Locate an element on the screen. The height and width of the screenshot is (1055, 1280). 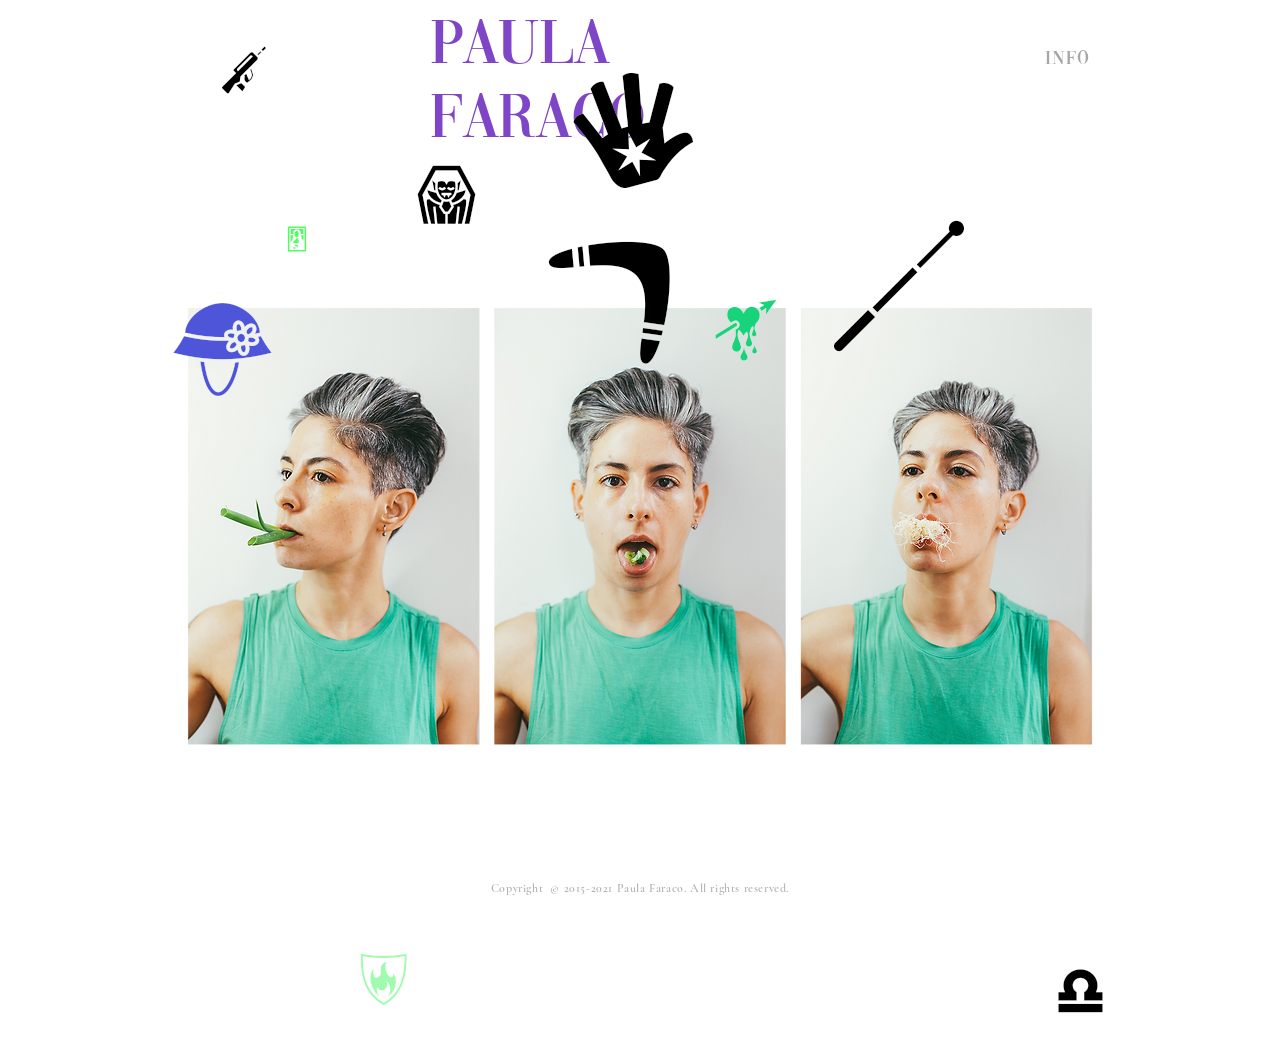
libra zodiac sign indicator is located at coordinates (1080, 991).